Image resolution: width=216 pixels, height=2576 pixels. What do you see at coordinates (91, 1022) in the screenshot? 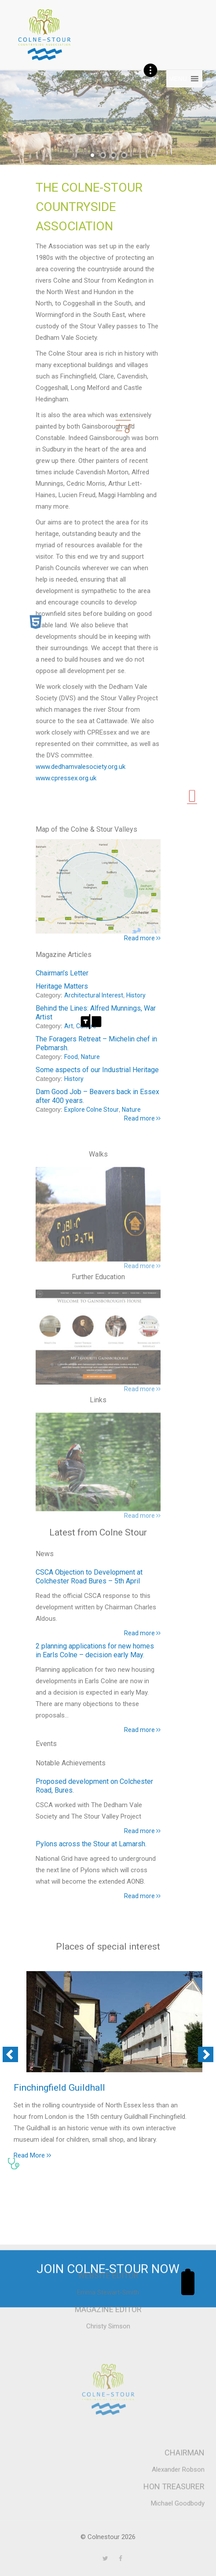
I see `enter text in an input field` at bounding box center [91, 1022].